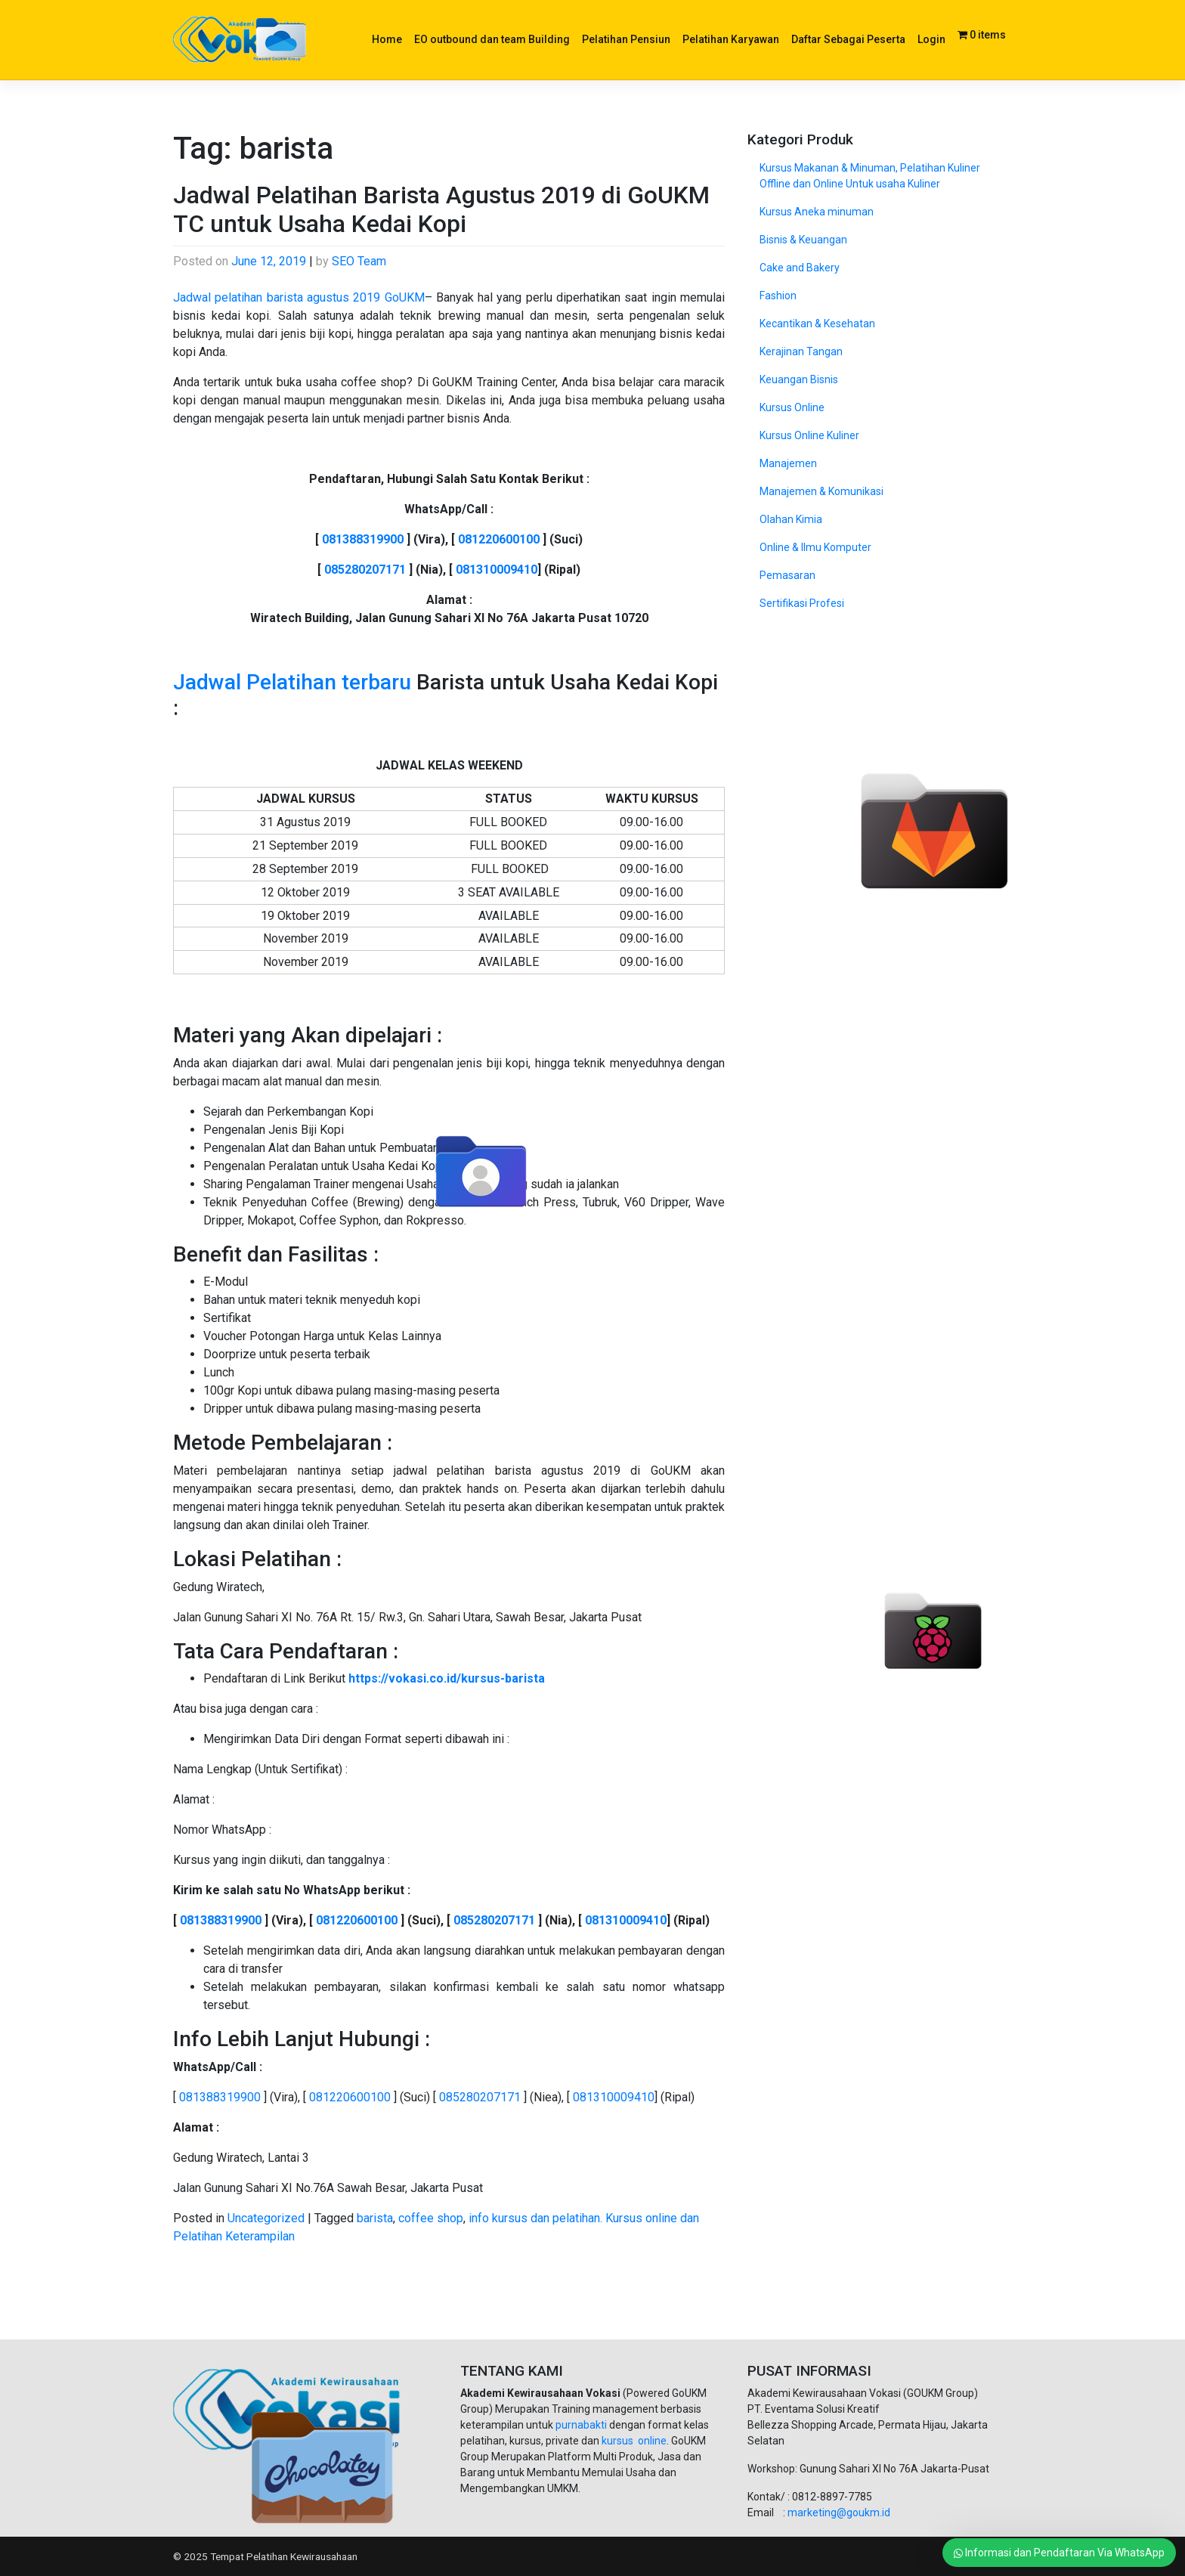 The height and width of the screenshot is (2576, 1185). What do you see at coordinates (481, 1174) in the screenshot?
I see `open user profile folder` at bounding box center [481, 1174].